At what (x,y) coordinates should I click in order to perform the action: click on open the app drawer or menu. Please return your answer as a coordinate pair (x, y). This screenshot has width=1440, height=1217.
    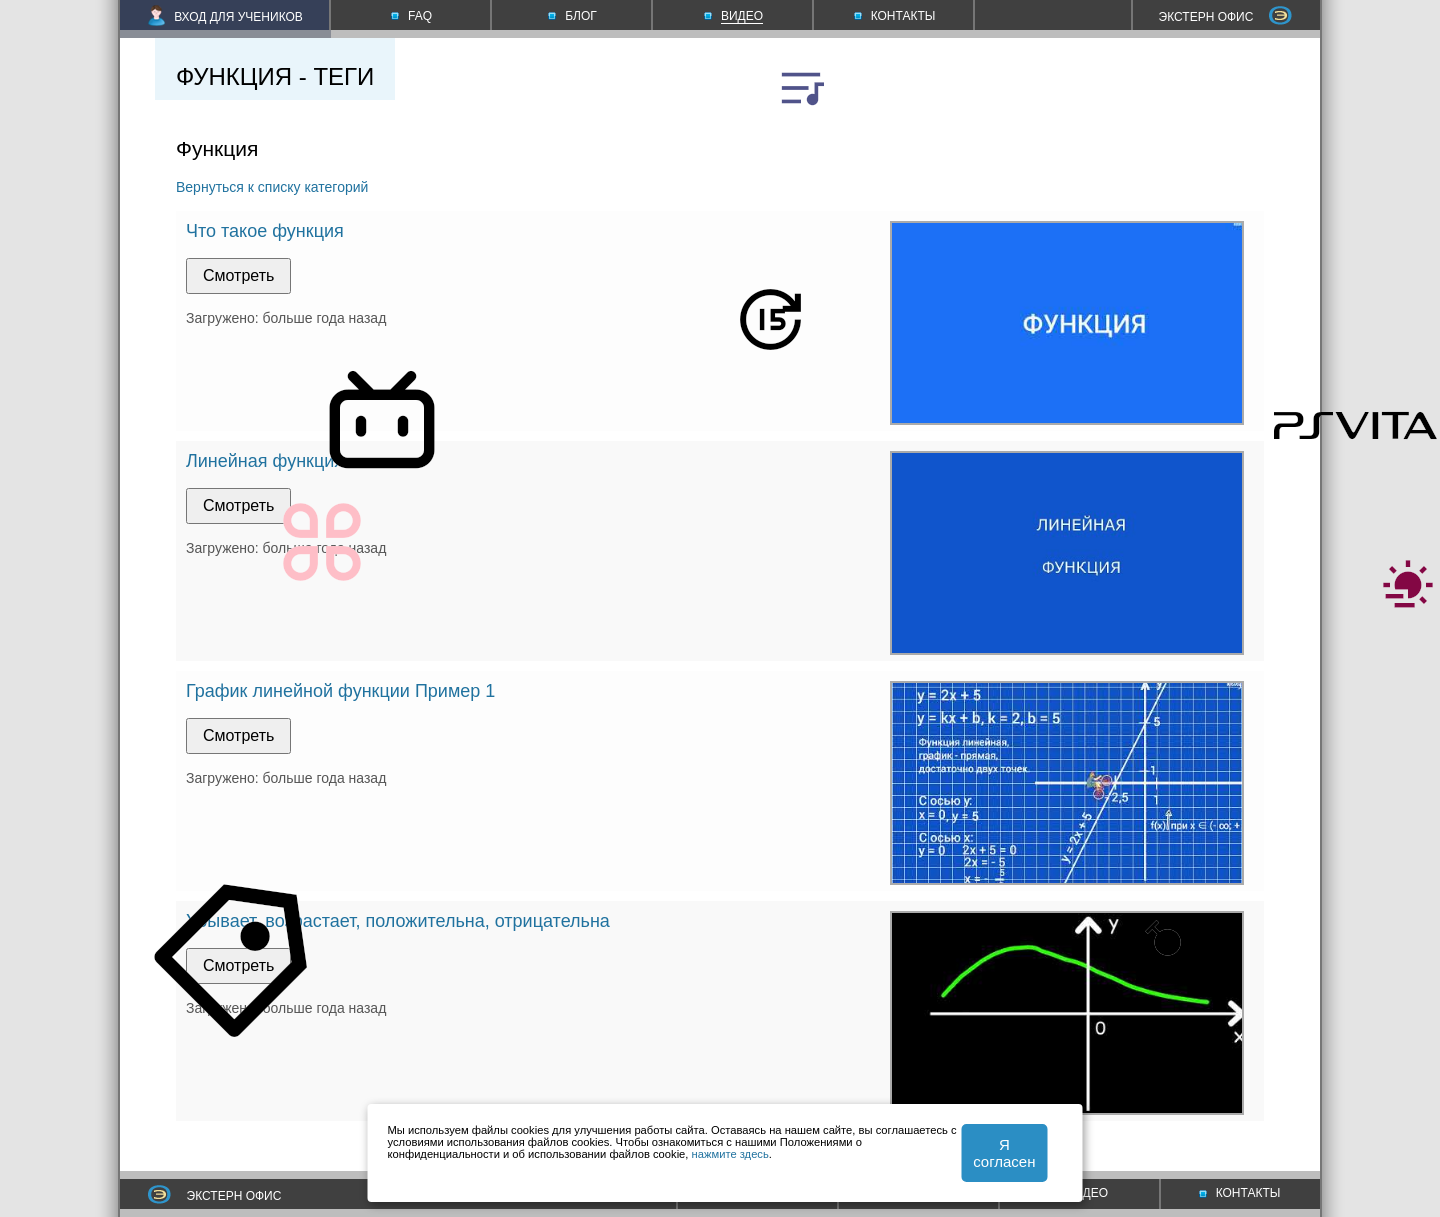
    Looking at the image, I should click on (322, 542).